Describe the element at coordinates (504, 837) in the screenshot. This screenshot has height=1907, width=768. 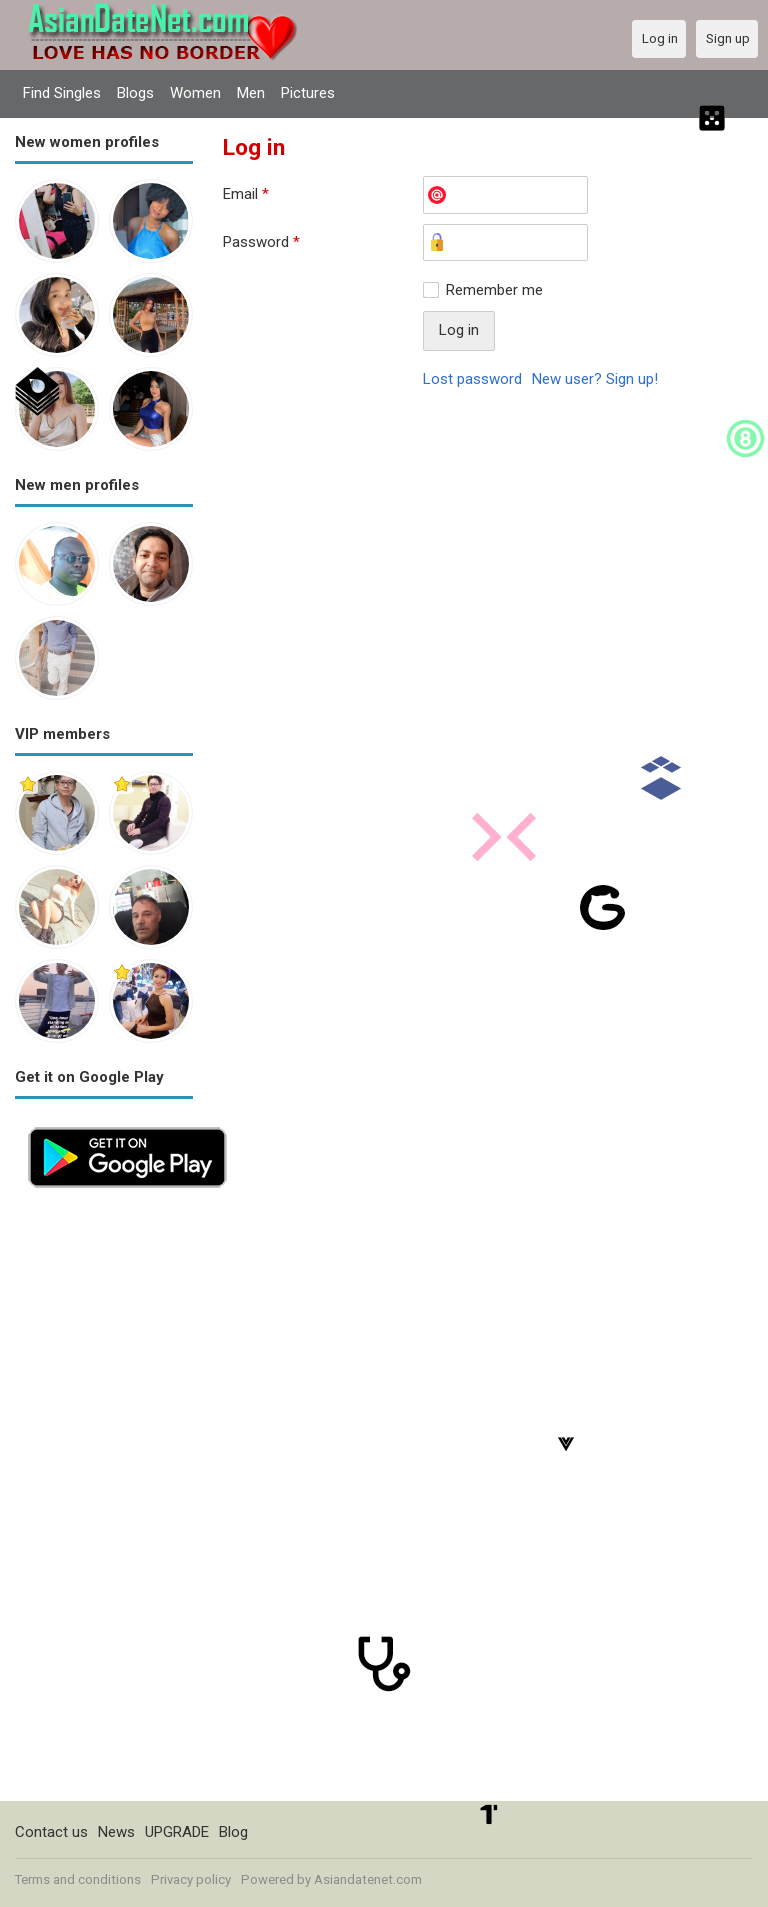
I see `collapse or contract horizontal panels` at that location.